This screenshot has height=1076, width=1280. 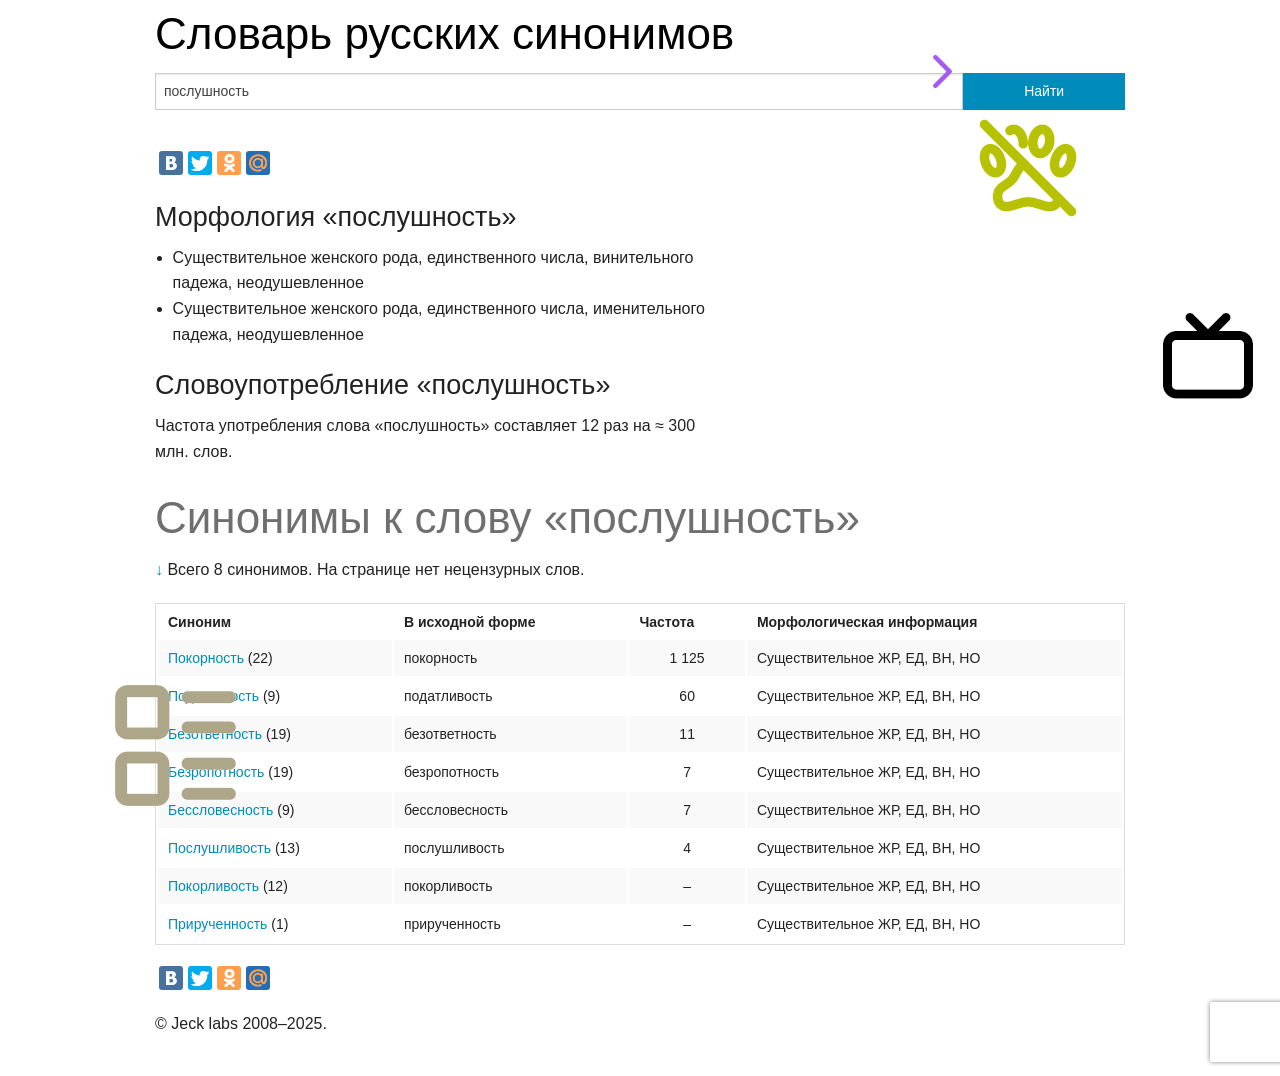 I want to click on navigate to the next item or page, so click(x=942, y=71).